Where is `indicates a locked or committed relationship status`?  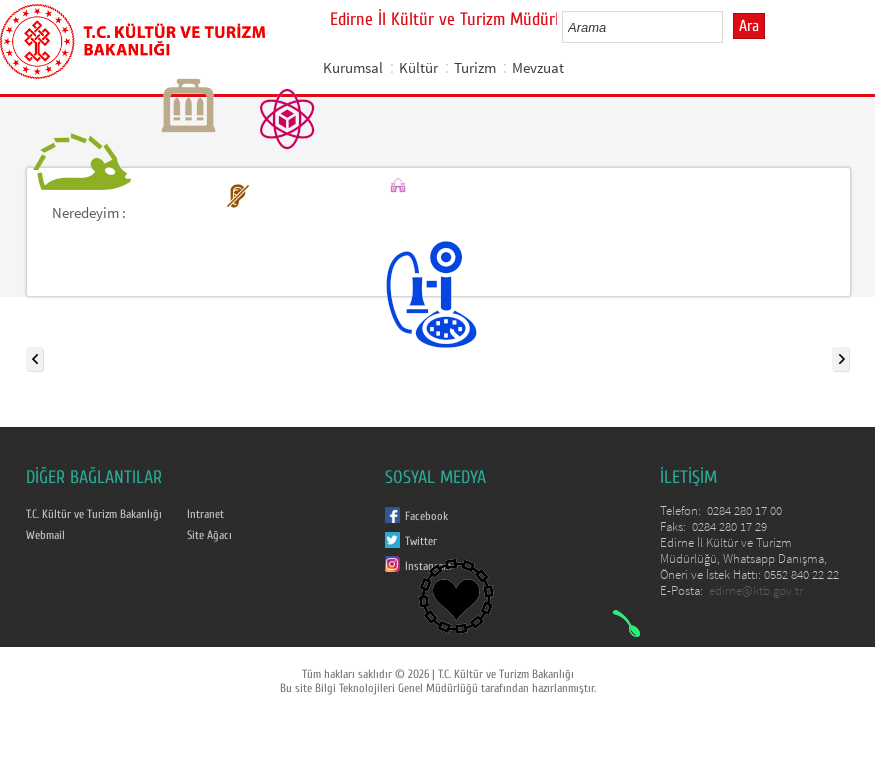
indicates a locked or committed relationship status is located at coordinates (456, 597).